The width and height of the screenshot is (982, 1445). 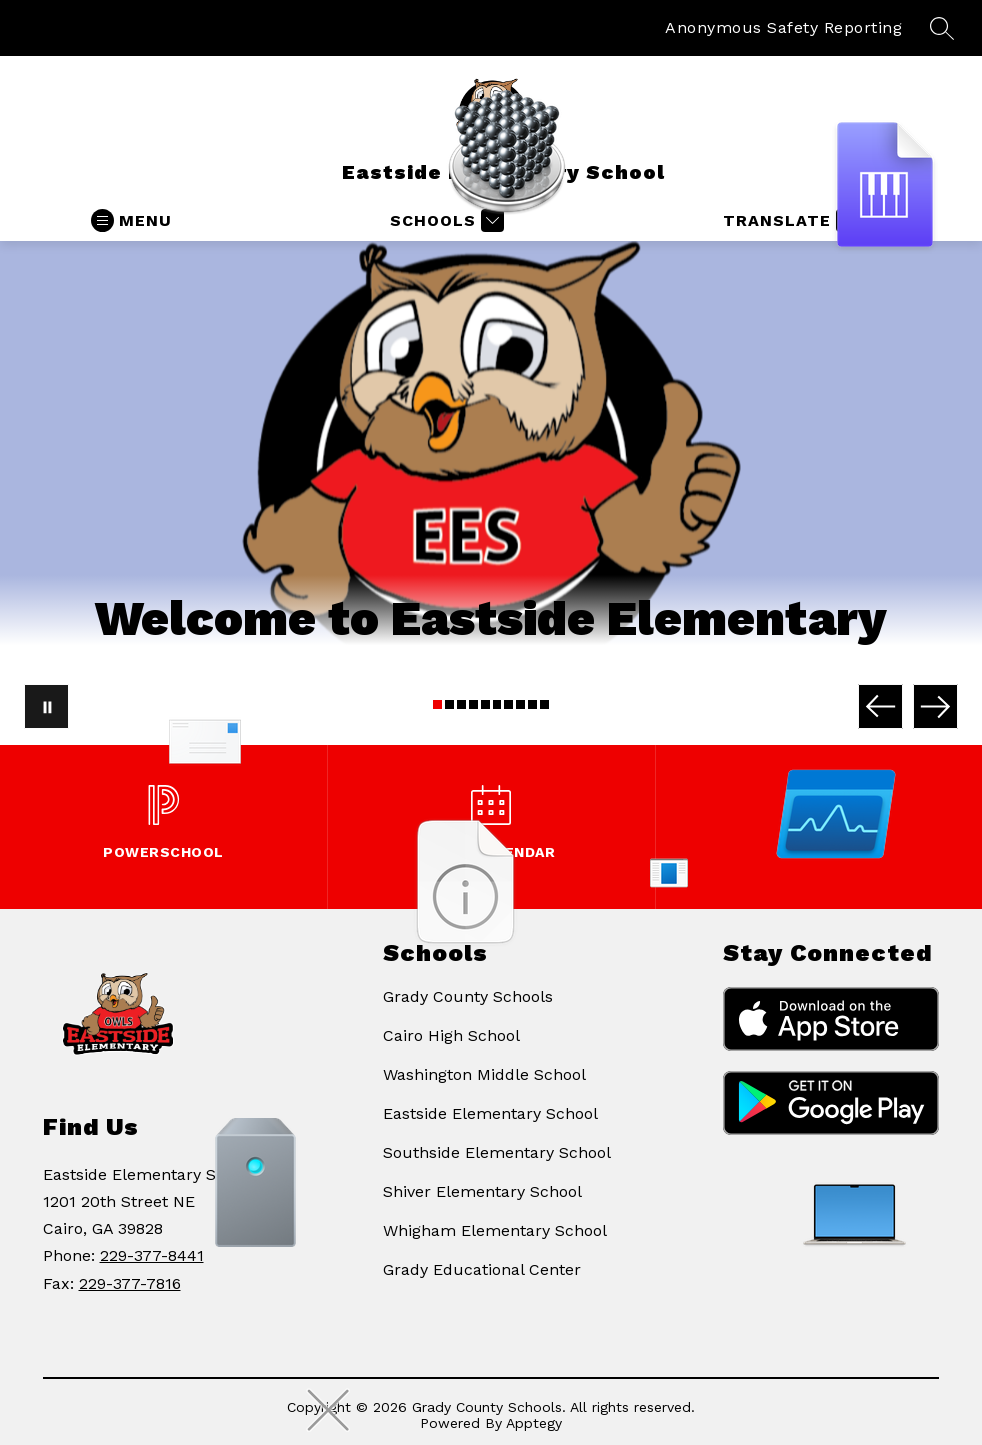 I want to click on view computer or system hardware information, so click(x=255, y=1182).